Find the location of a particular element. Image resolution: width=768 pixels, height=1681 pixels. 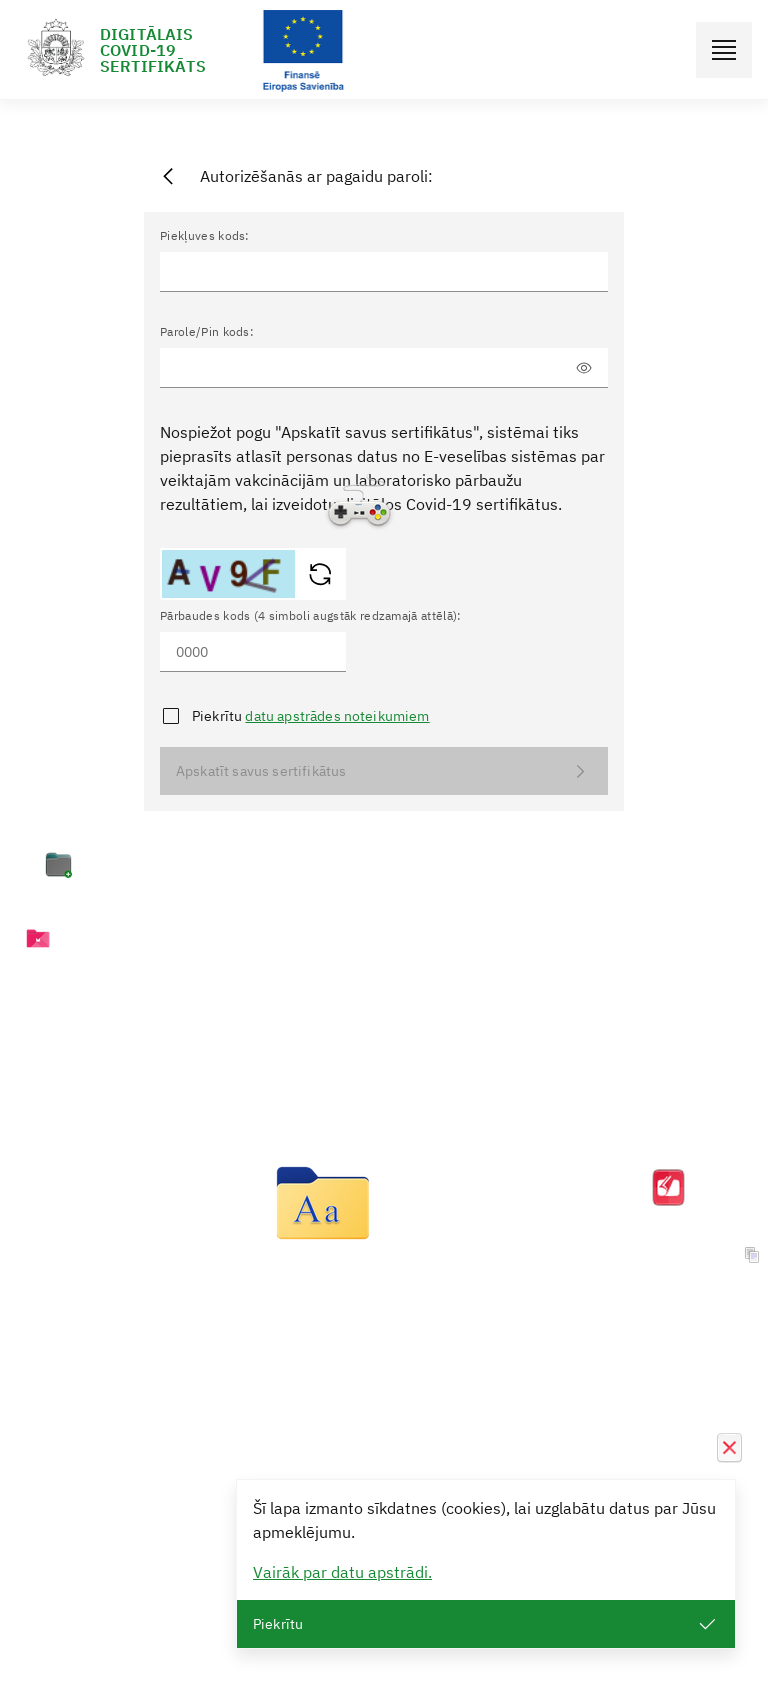

open android marshmallow system folder is located at coordinates (38, 939).